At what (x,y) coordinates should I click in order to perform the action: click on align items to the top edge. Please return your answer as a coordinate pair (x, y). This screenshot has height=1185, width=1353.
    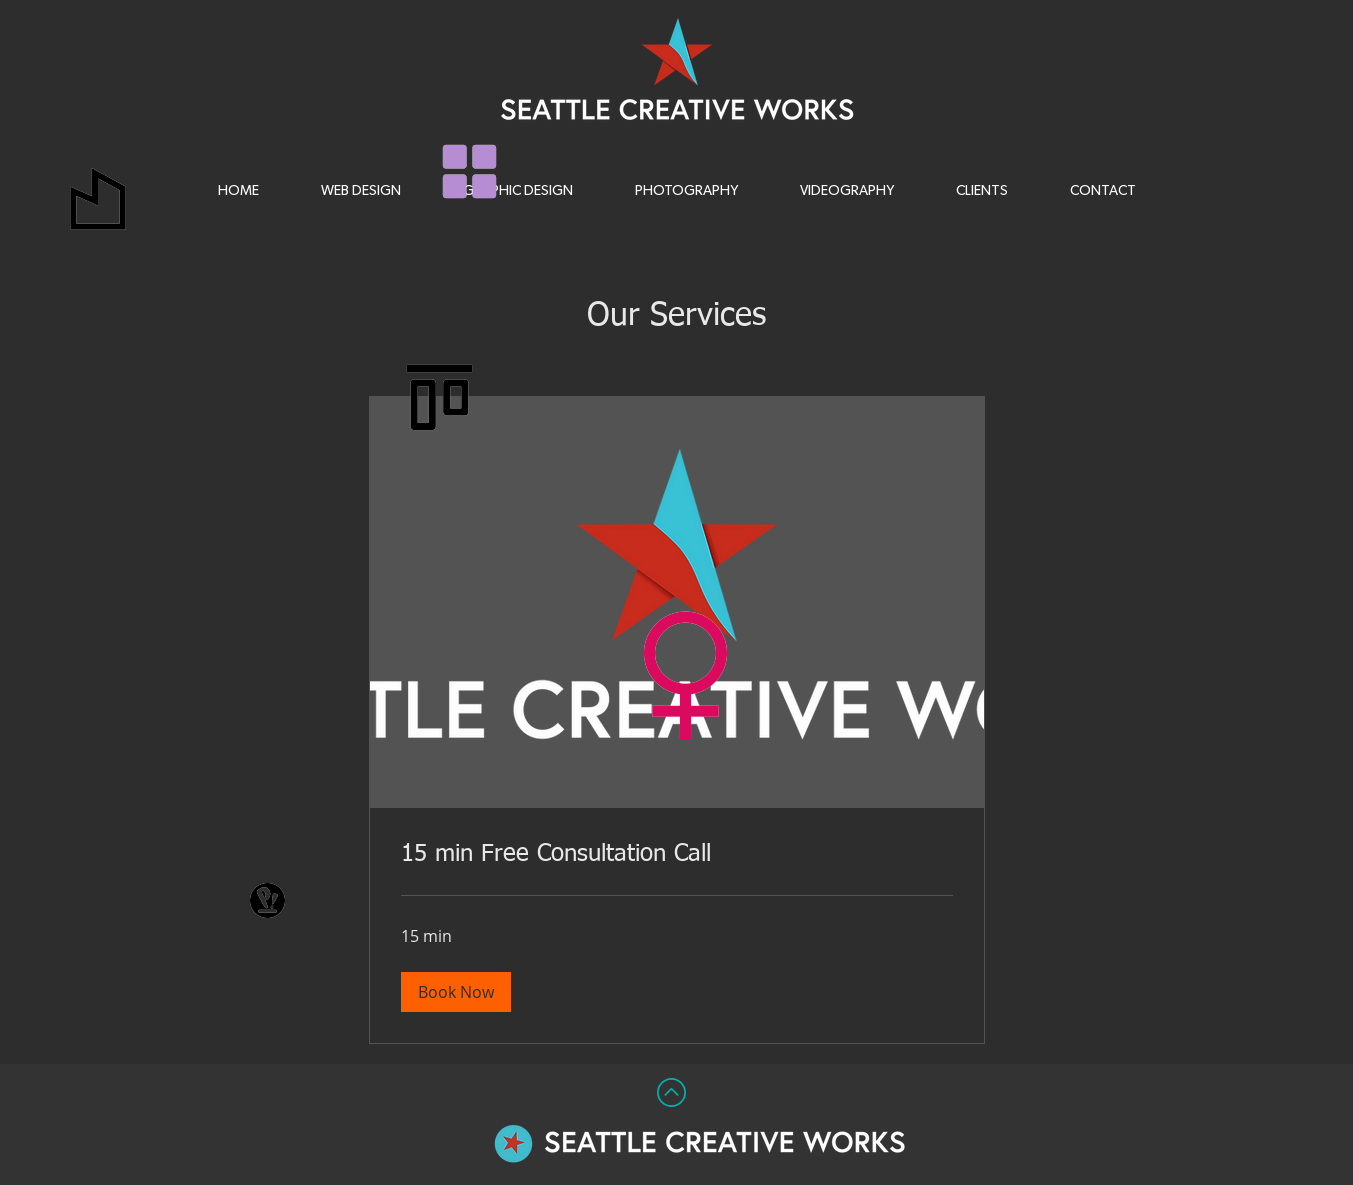
    Looking at the image, I should click on (439, 397).